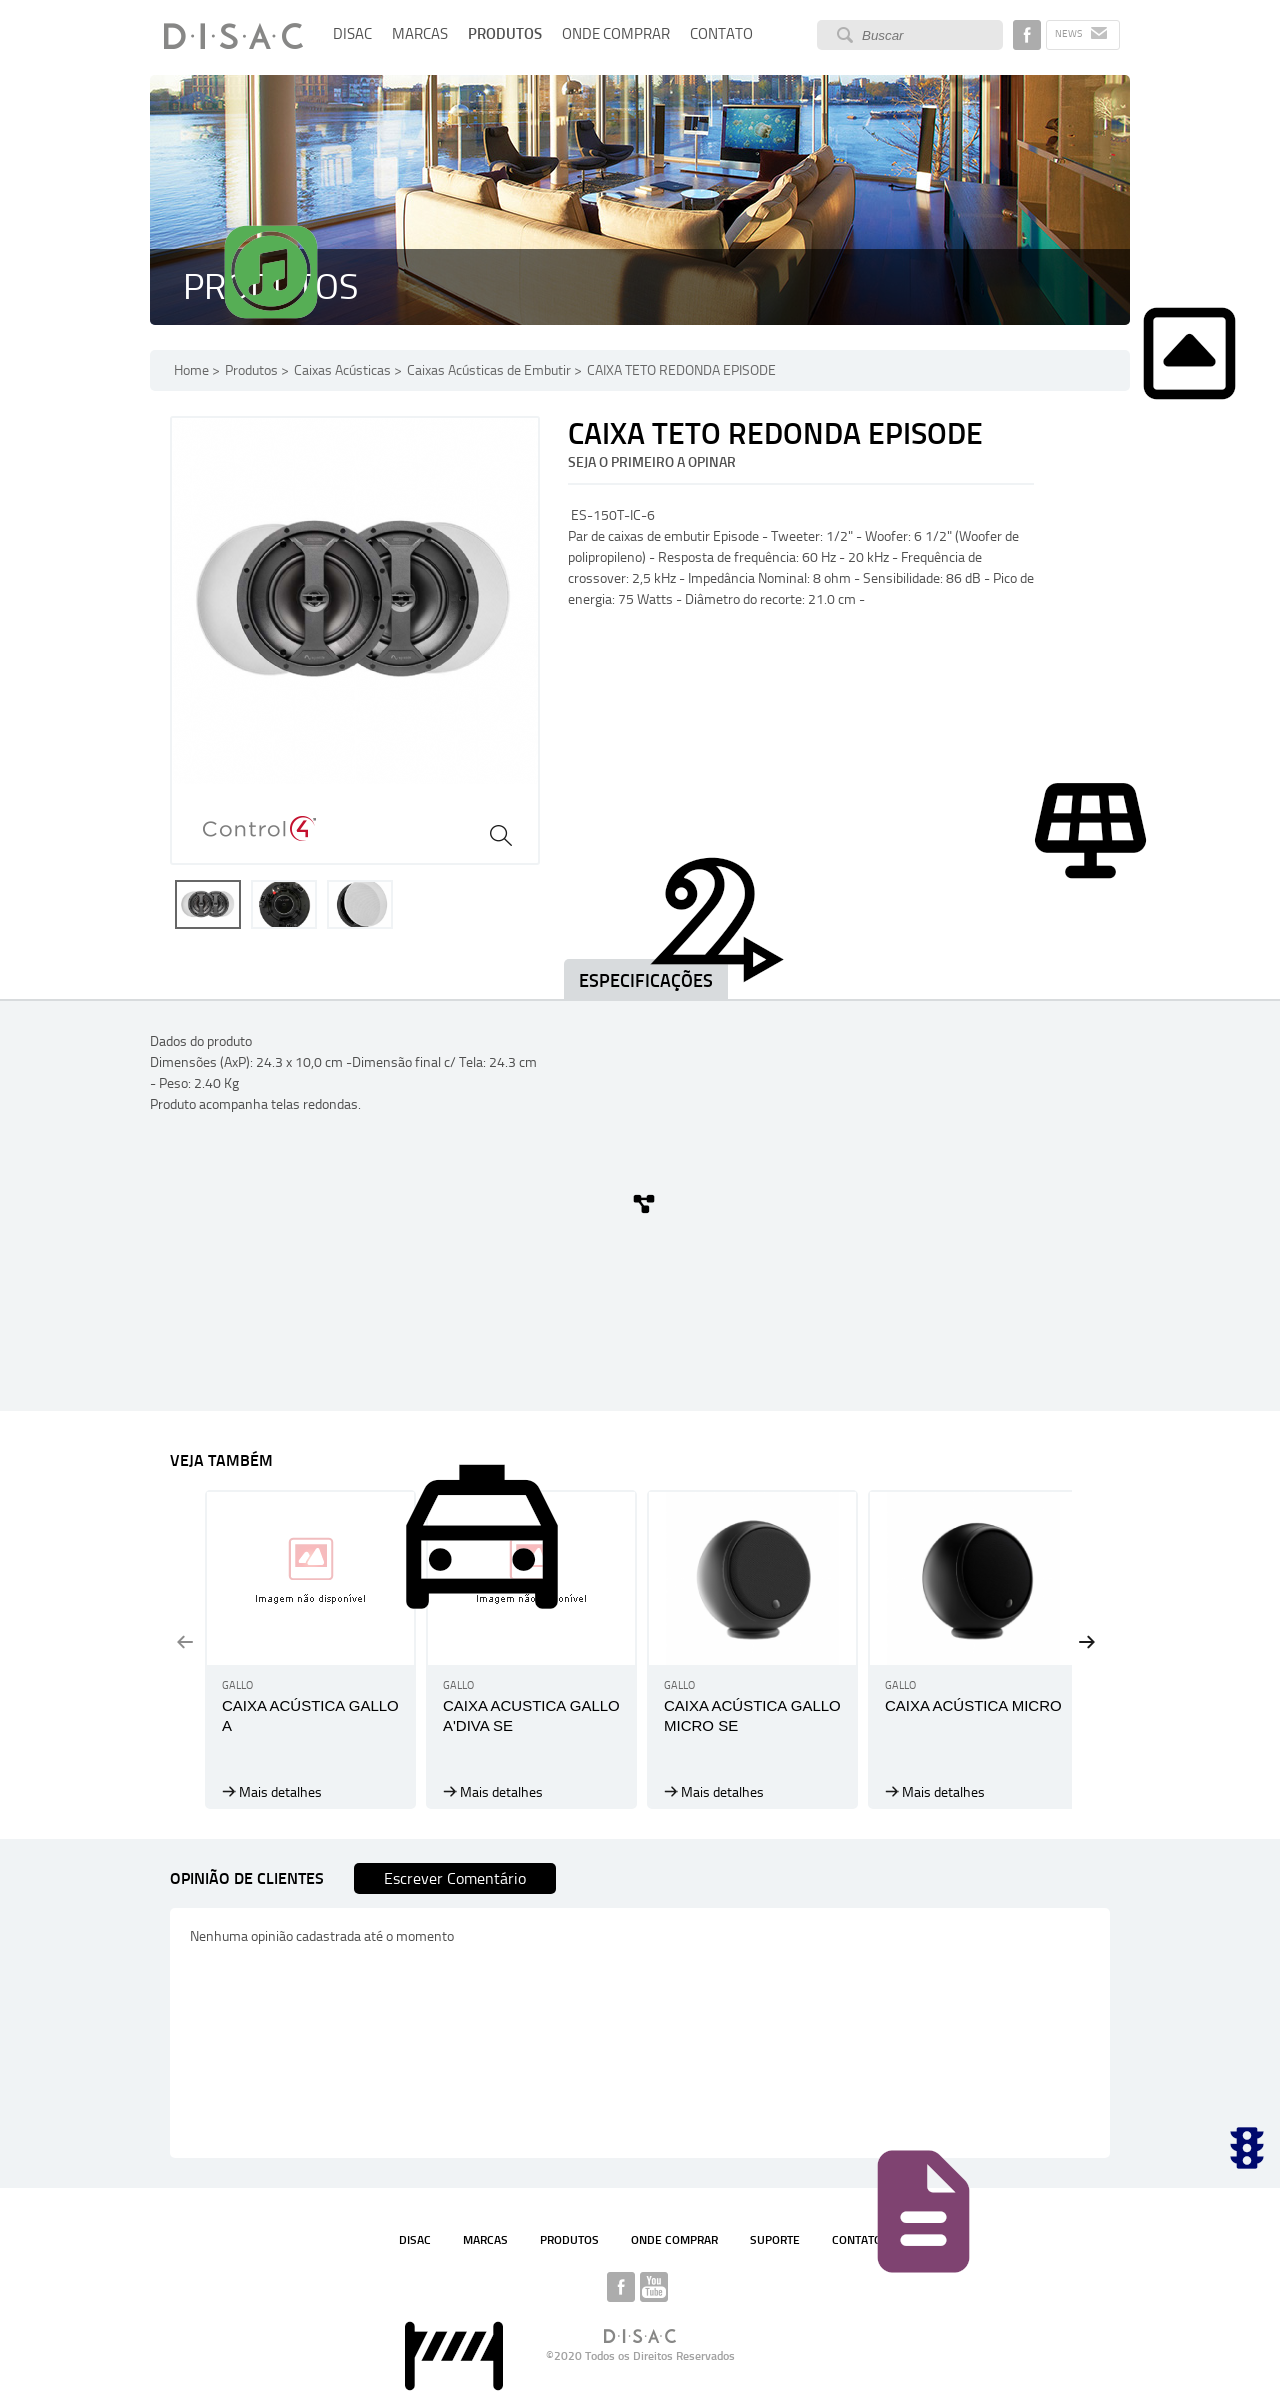 The height and width of the screenshot is (2408, 1280). What do you see at coordinates (482, 1533) in the screenshot?
I see `request a taxi or cab ride` at bounding box center [482, 1533].